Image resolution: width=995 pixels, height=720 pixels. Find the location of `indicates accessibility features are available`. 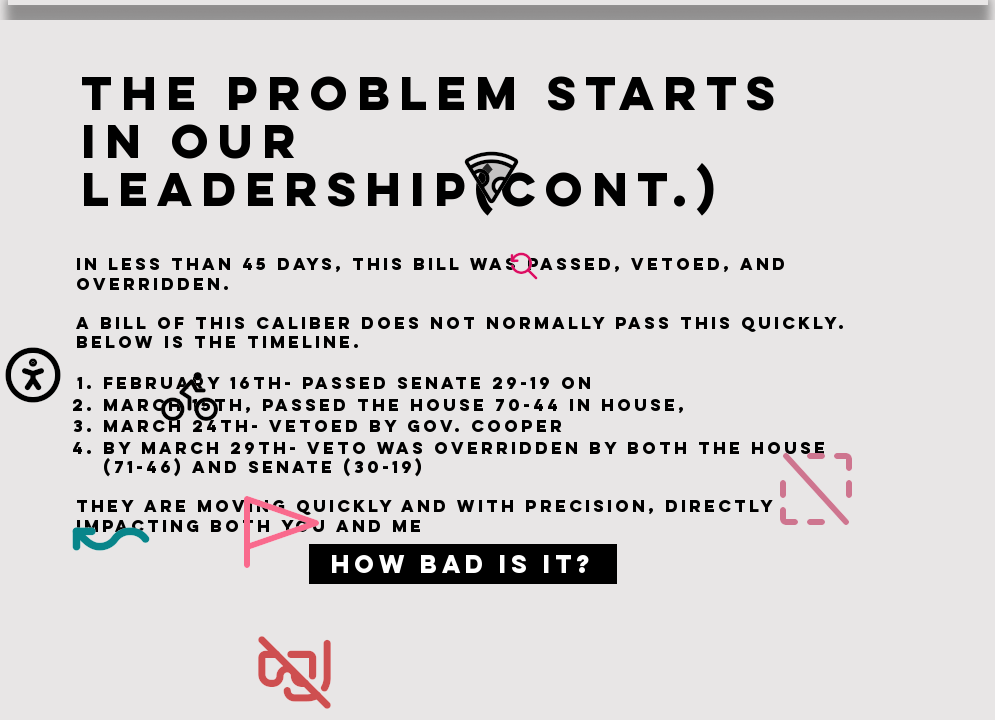

indicates accessibility features are available is located at coordinates (33, 375).